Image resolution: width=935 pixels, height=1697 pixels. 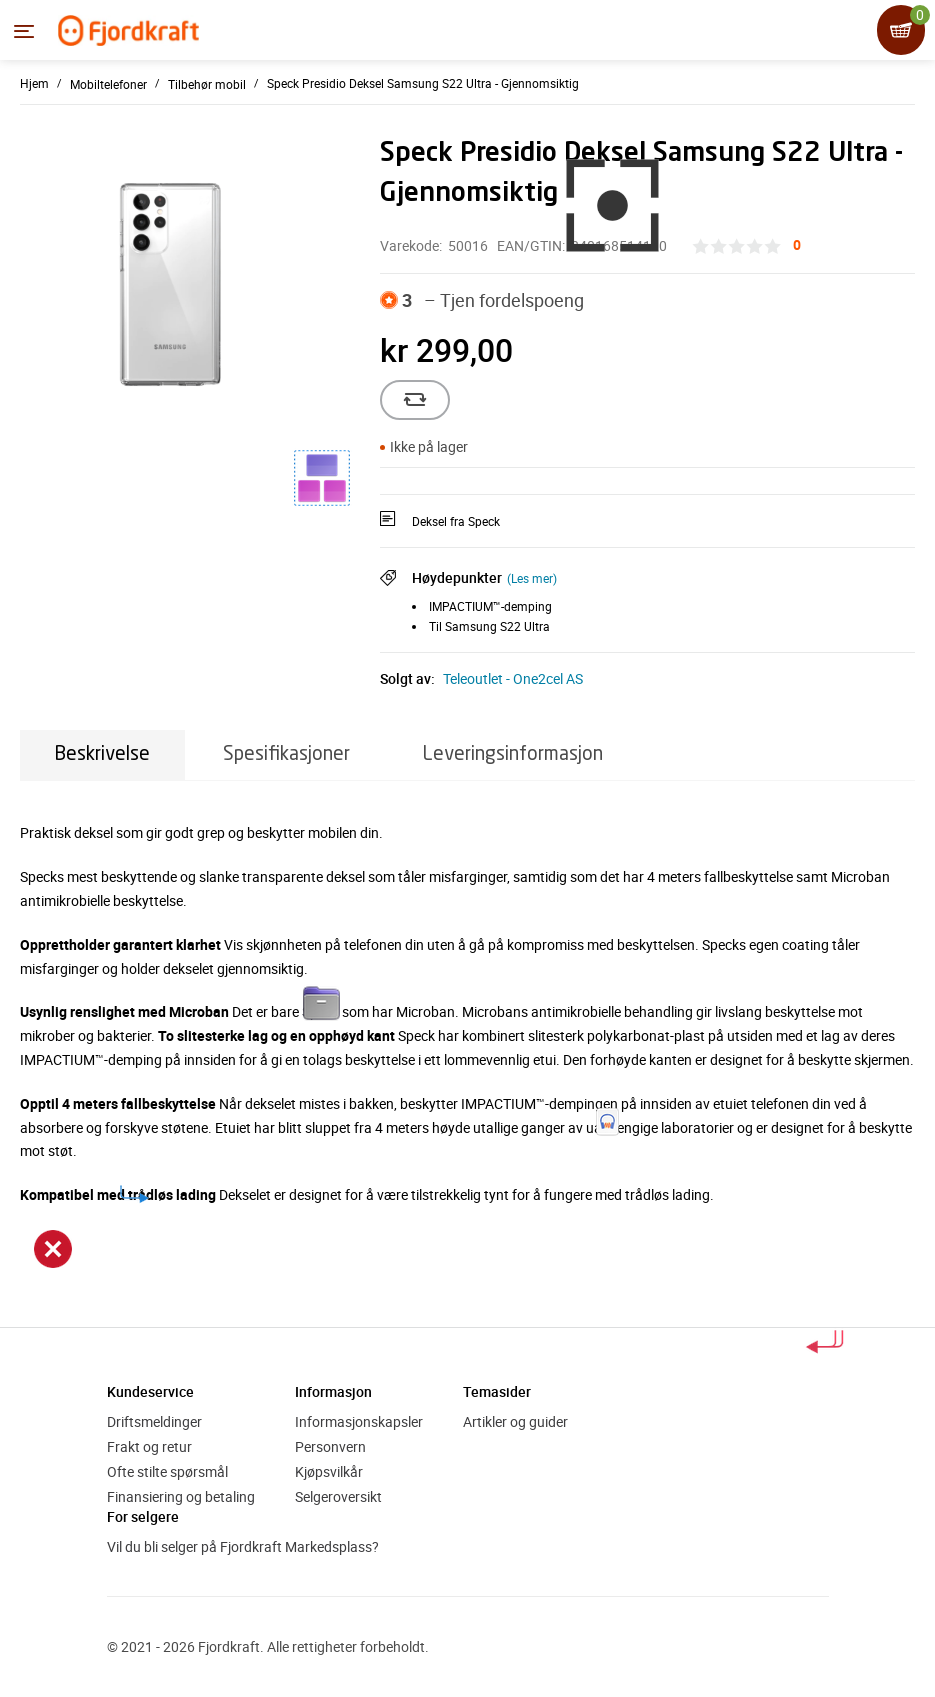 What do you see at coordinates (53, 1249) in the screenshot?
I see `stop or cancel a running process` at bounding box center [53, 1249].